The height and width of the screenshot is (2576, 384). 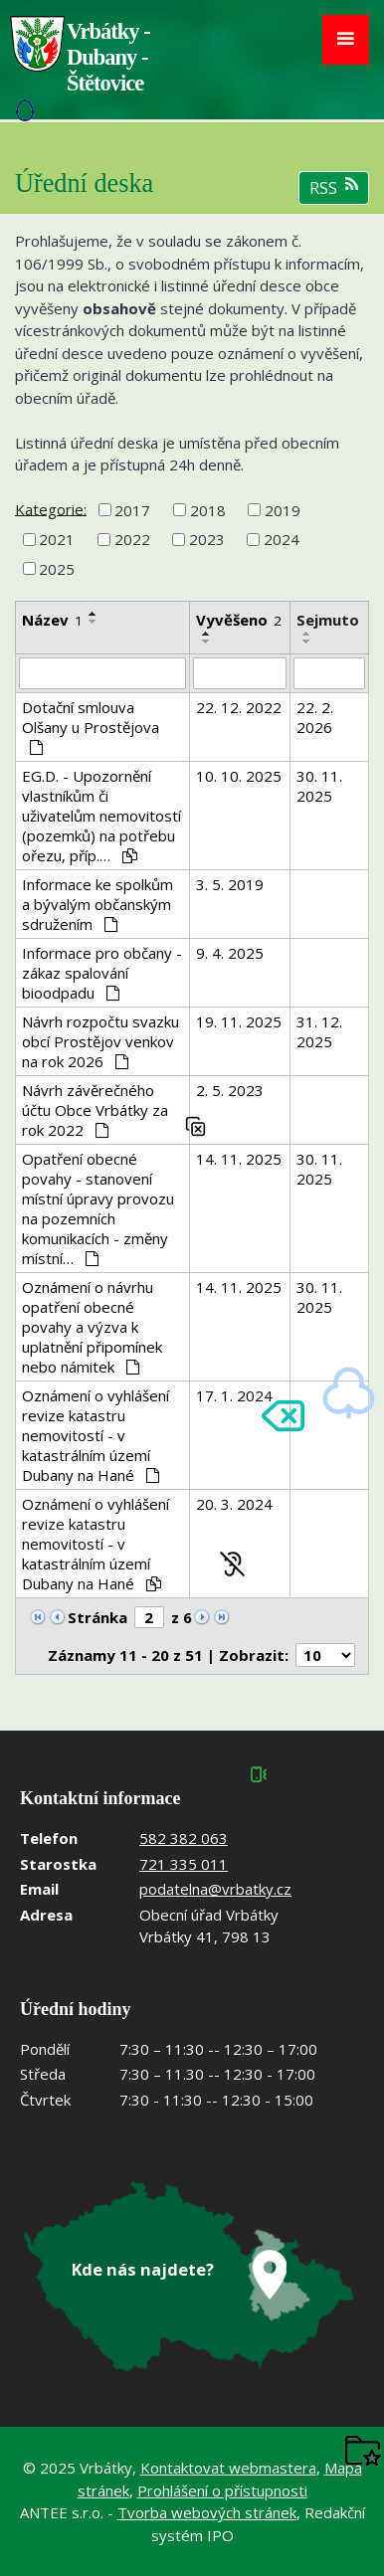 I want to click on phone is on vibrate mode, so click(x=259, y=1774).